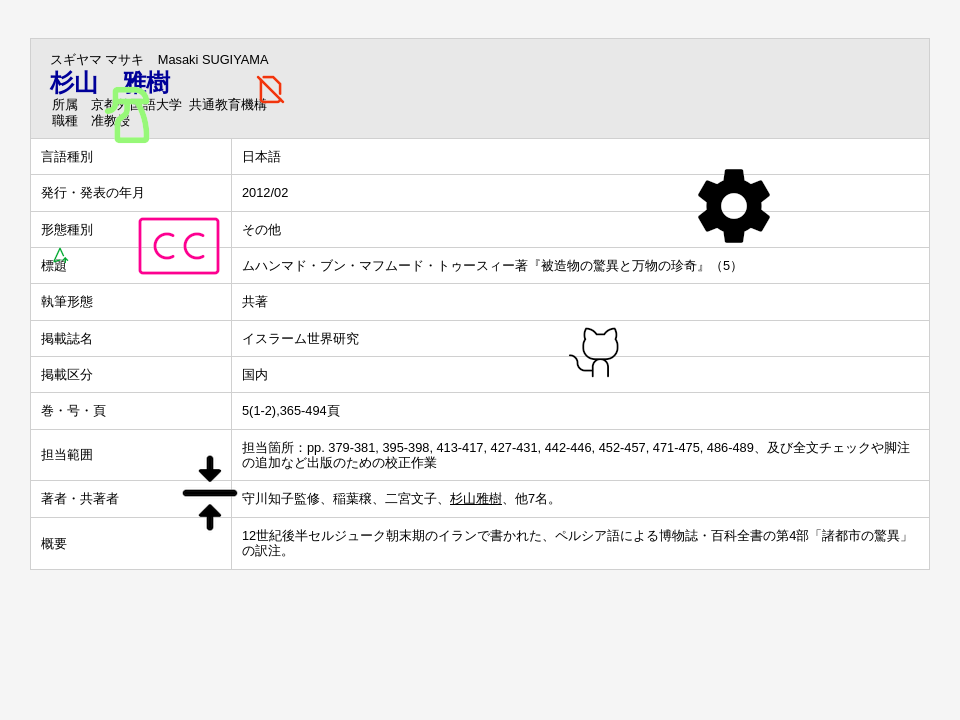 Image resolution: width=960 pixels, height=720 pixels. I want to click on access cleaning or housekeeping tools, so click(129, 115).